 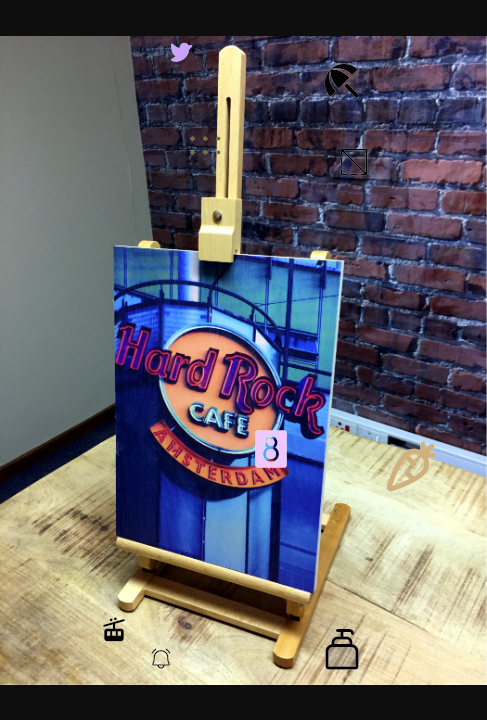 I want to click on represents the number eight in a numbered list or sequence, so click(x=271, y=449).